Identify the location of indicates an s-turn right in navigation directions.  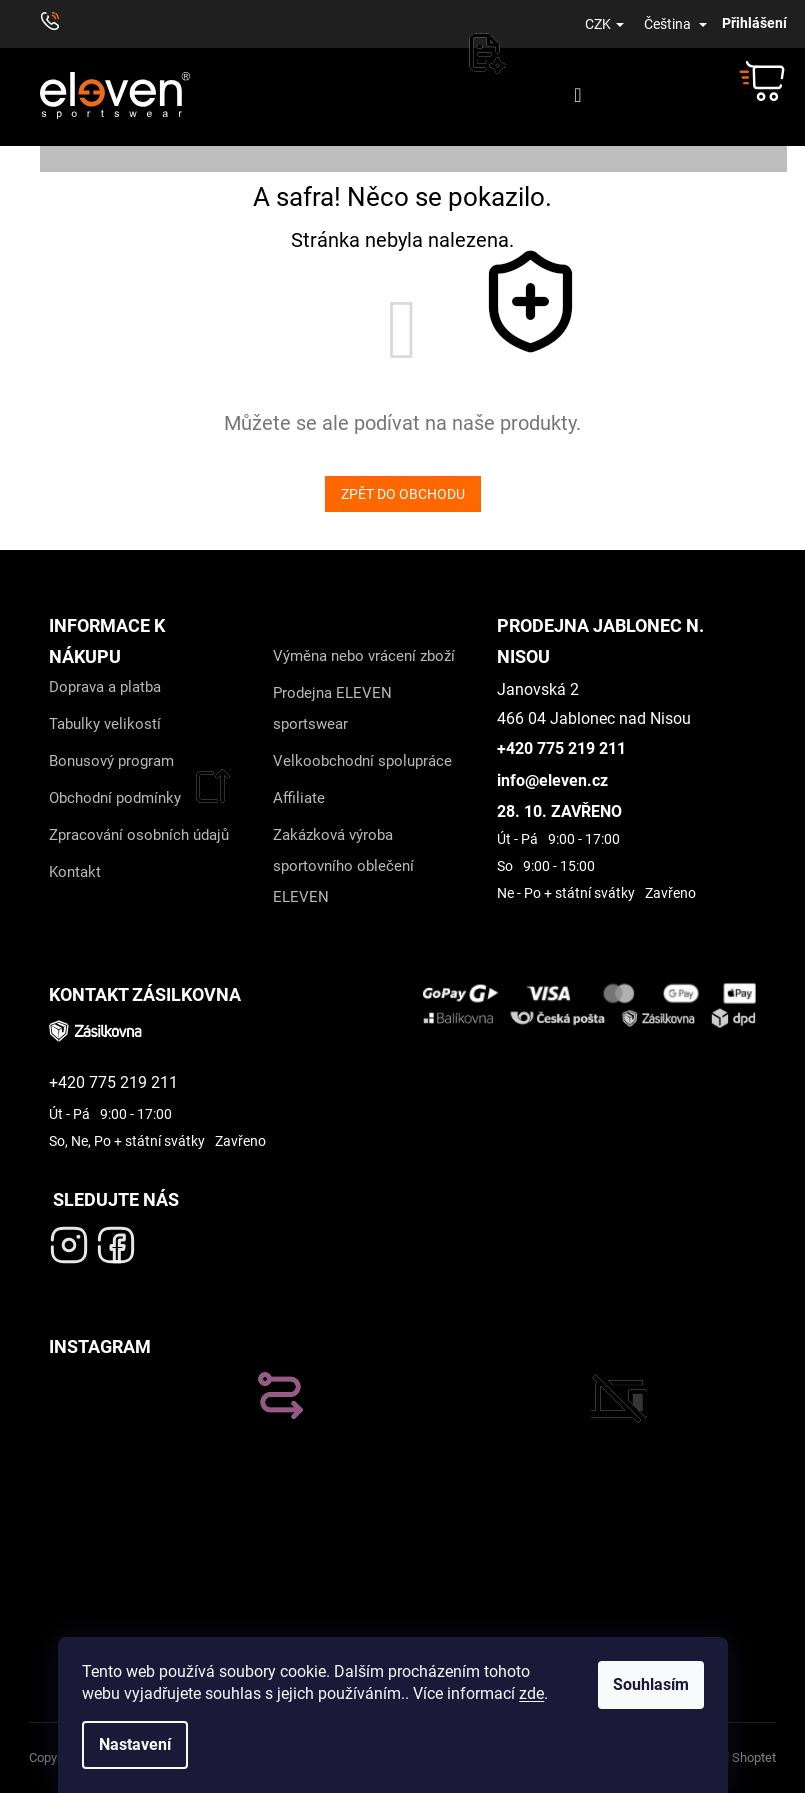
(280, 1394).